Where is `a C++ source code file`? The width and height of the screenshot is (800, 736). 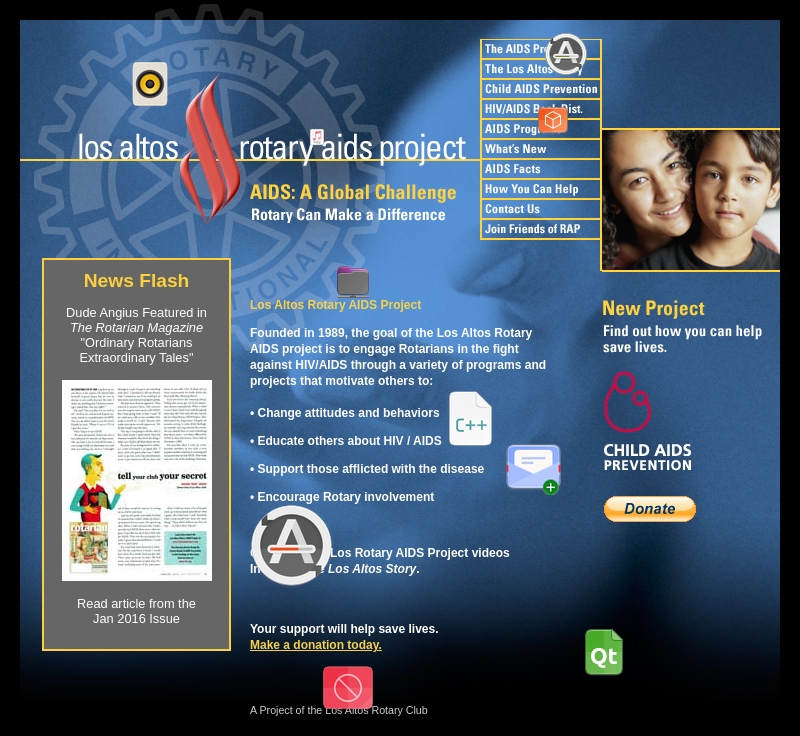 a C++ source code file is located at coordinates (470, 418).